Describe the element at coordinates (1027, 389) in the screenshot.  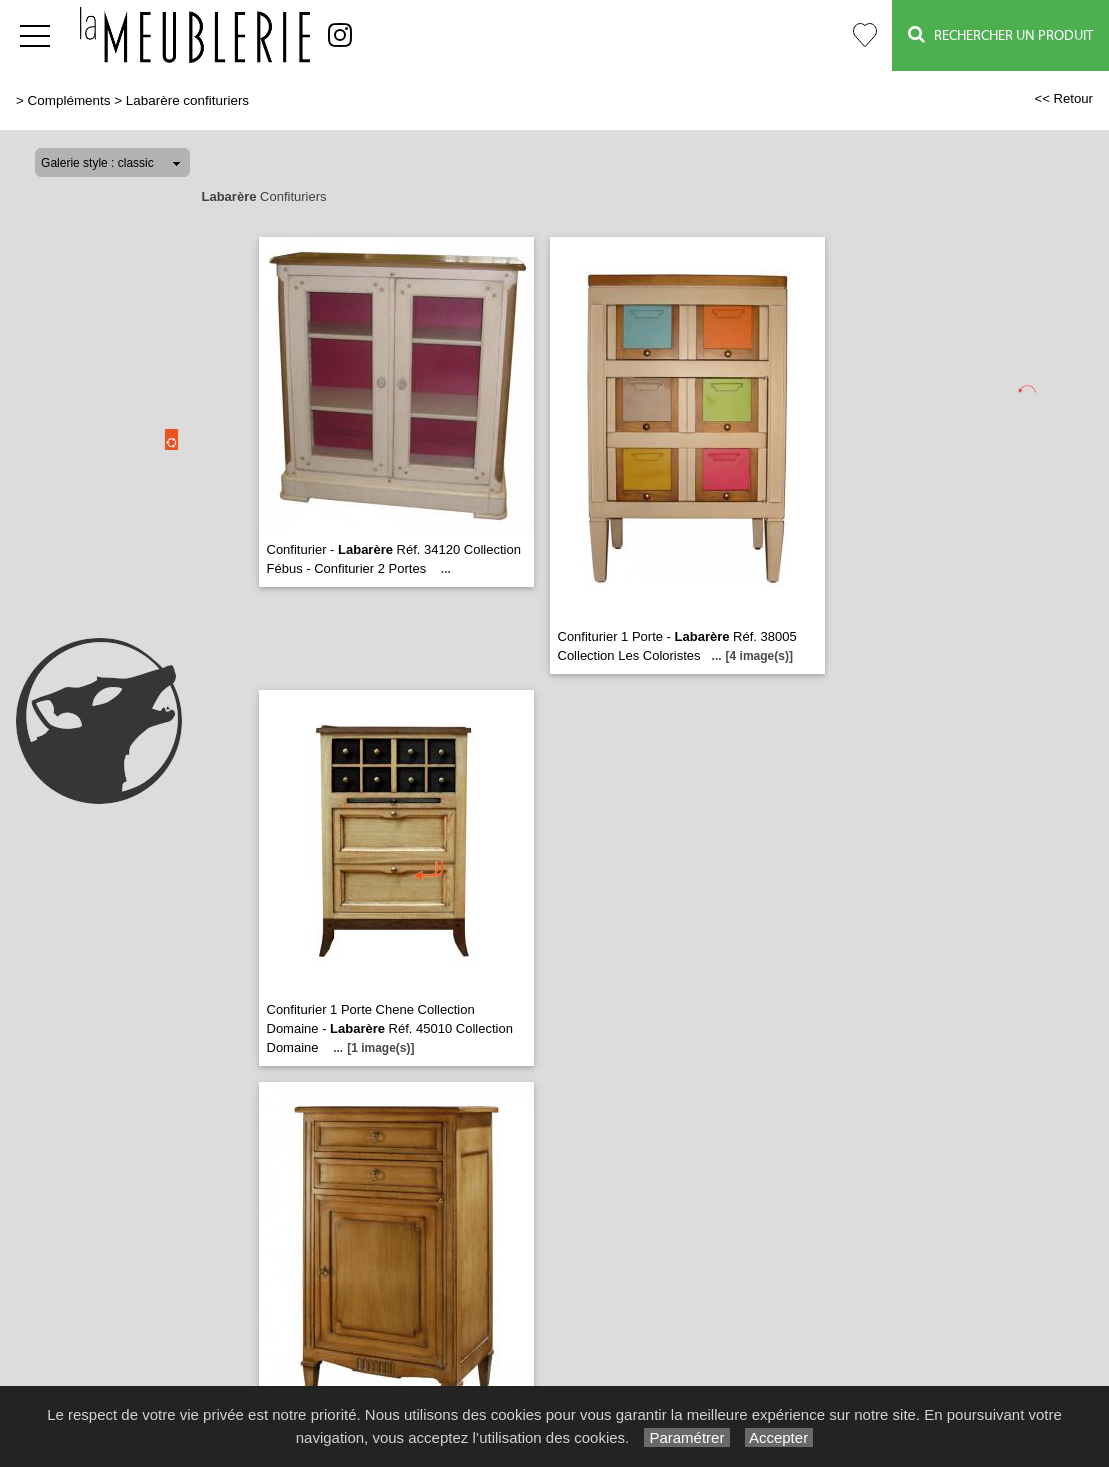
I see `undo the last action` at that location.